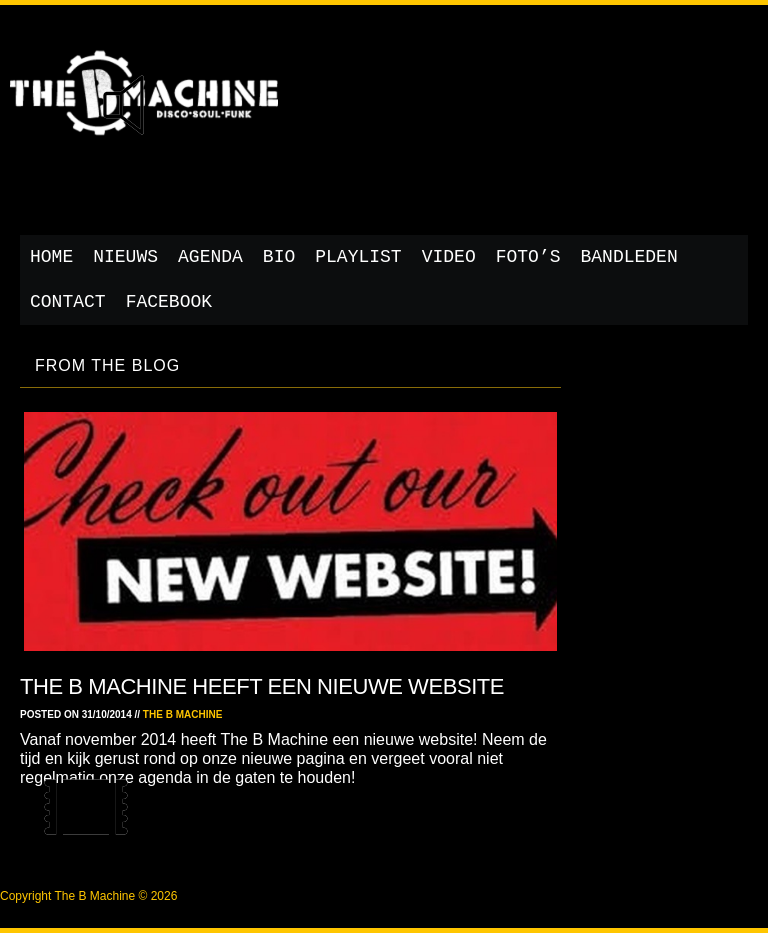  Describe the element at coordinates (86, 807) in the screenshot. I see `view rug or carpet products` at that location.